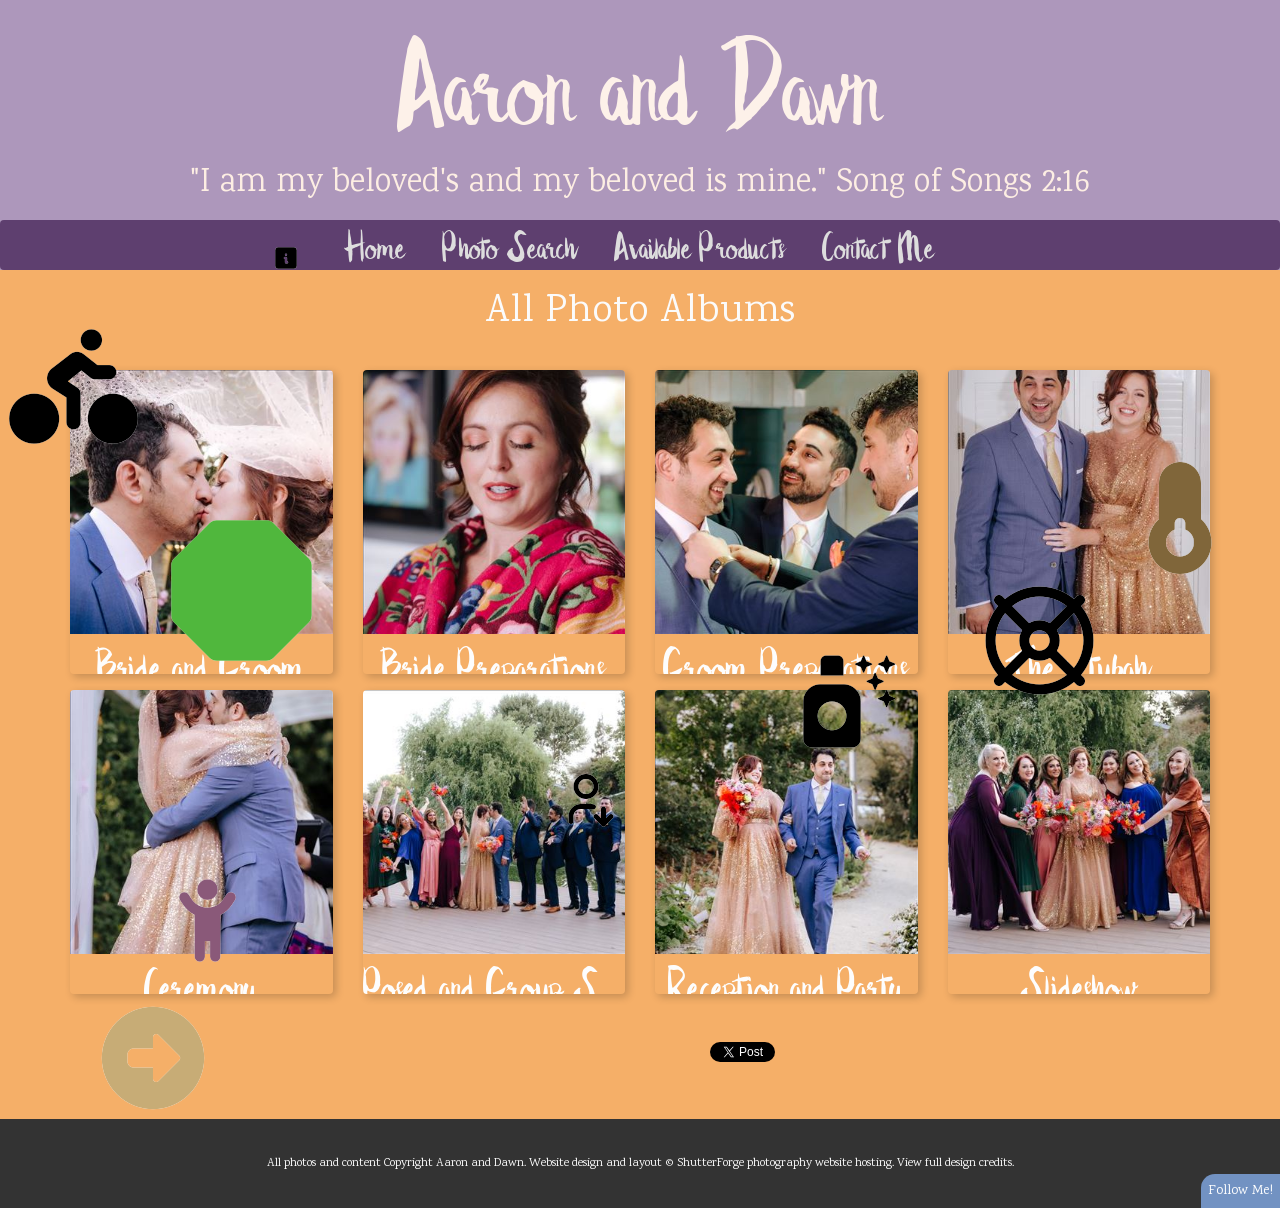  Describe the element at coordinates (207, 920) in the screenshot. I see `indicates child-friendly content or features` at that location.